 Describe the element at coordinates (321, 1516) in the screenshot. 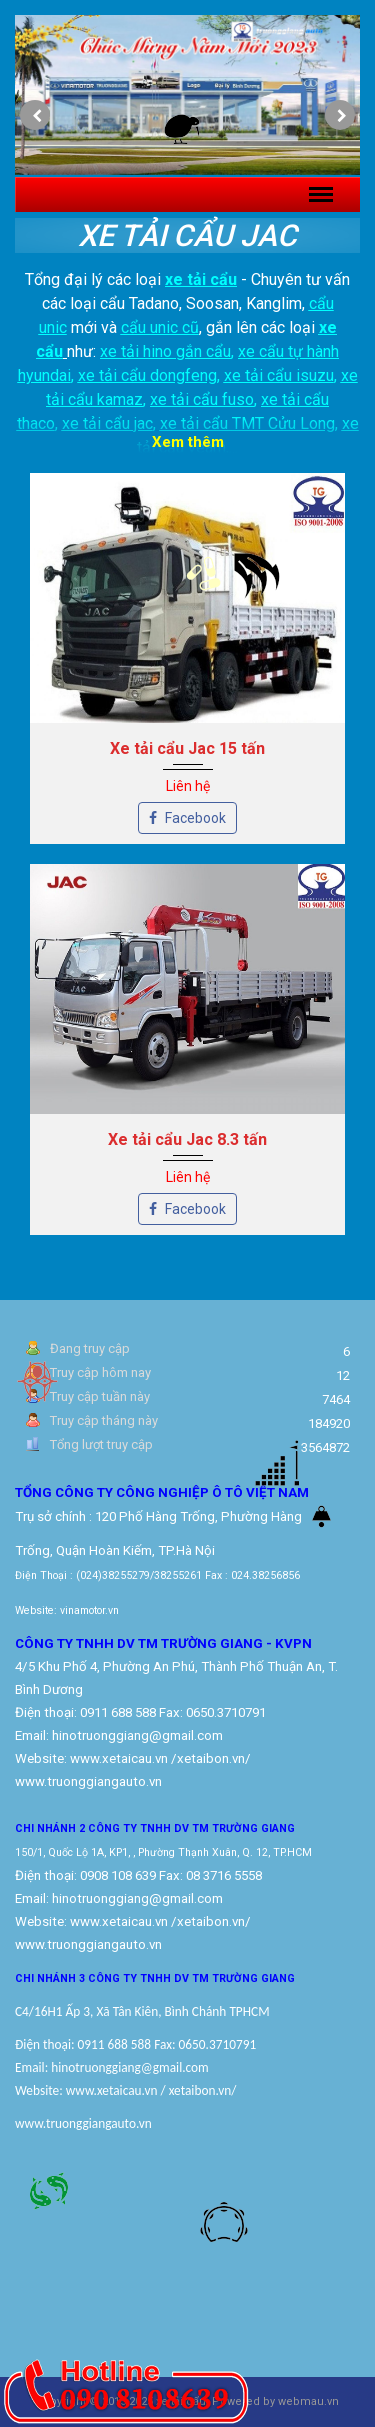

I see `indicates a crushing or weight-based attack in a game` at that location.